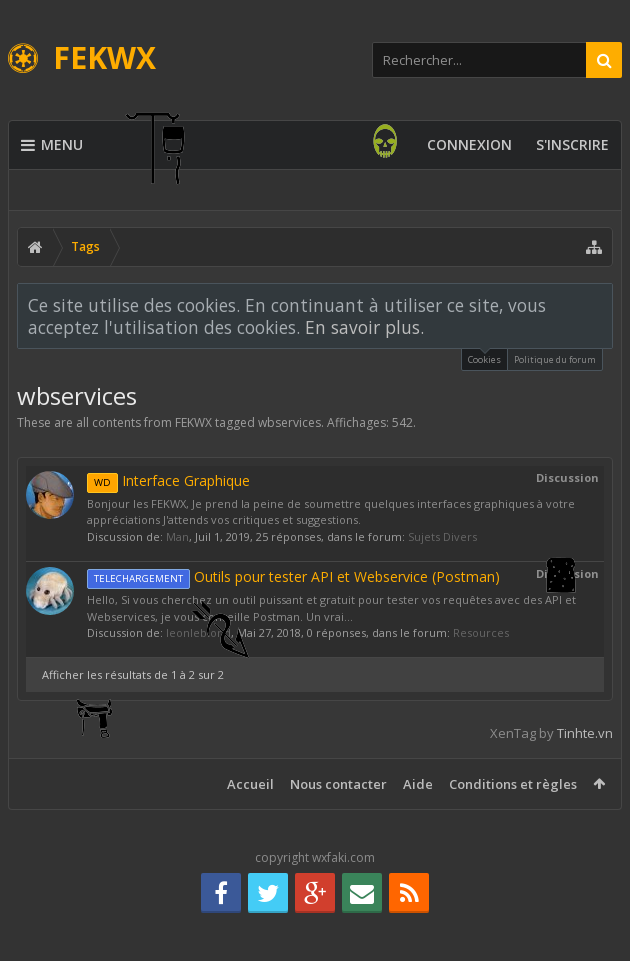 The width and height of the screenshot is (630, 961). I want to click on equip saddle to mount, so click(94, 718).